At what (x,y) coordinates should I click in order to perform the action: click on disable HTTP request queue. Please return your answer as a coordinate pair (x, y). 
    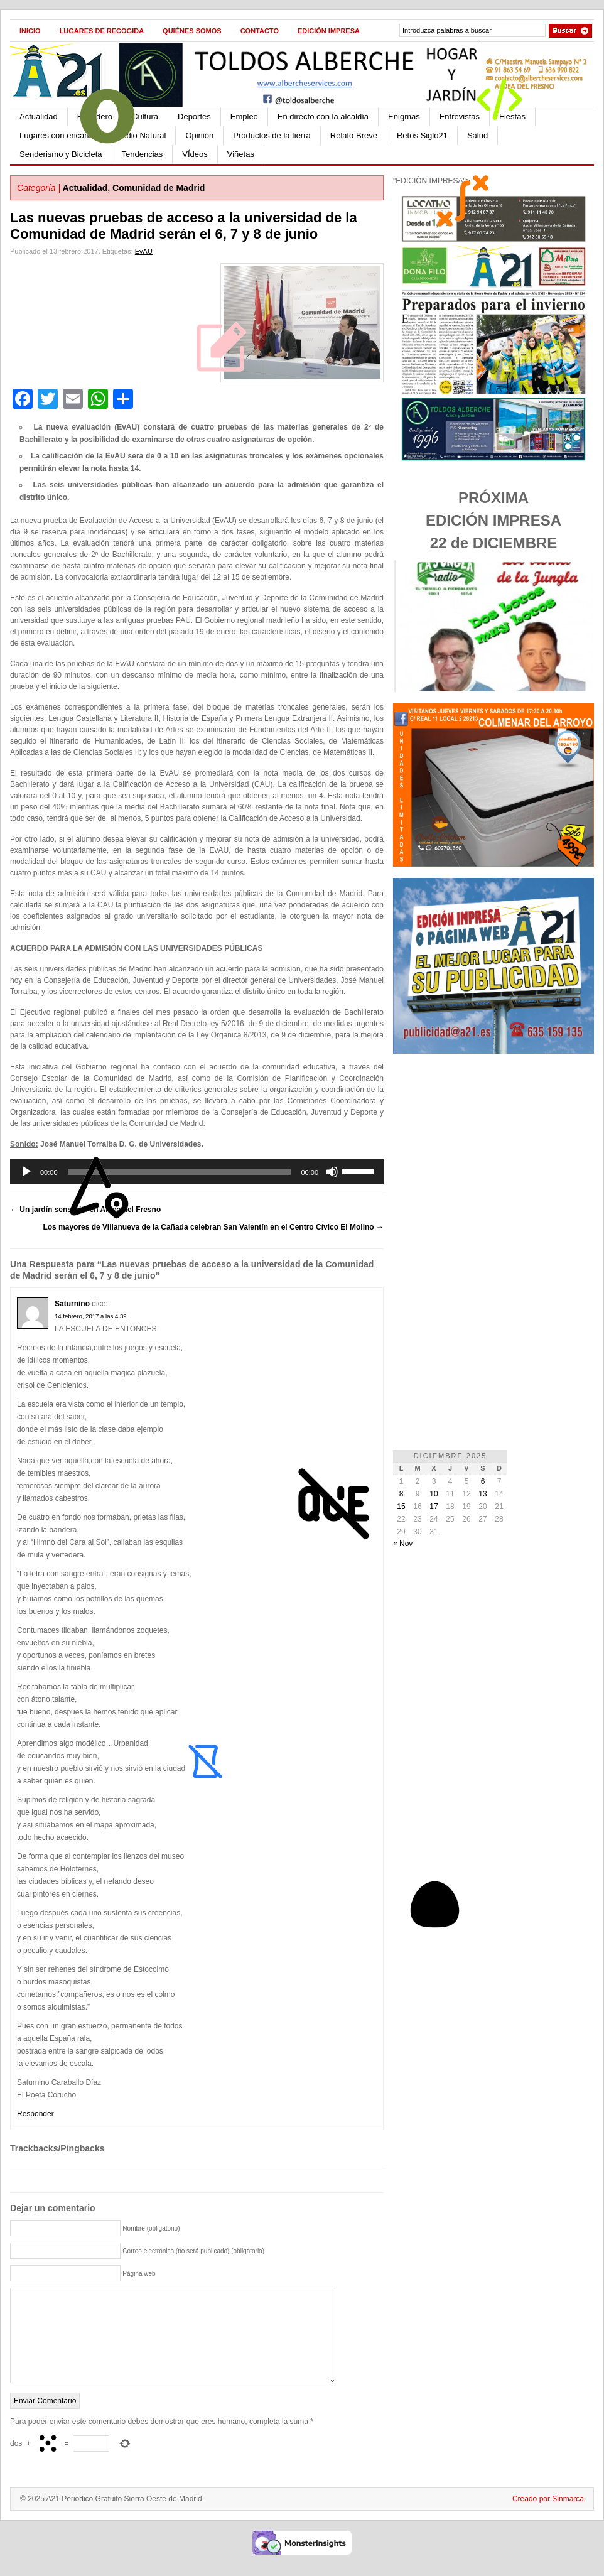
    Looking at the image, I should click on (333, 1503).